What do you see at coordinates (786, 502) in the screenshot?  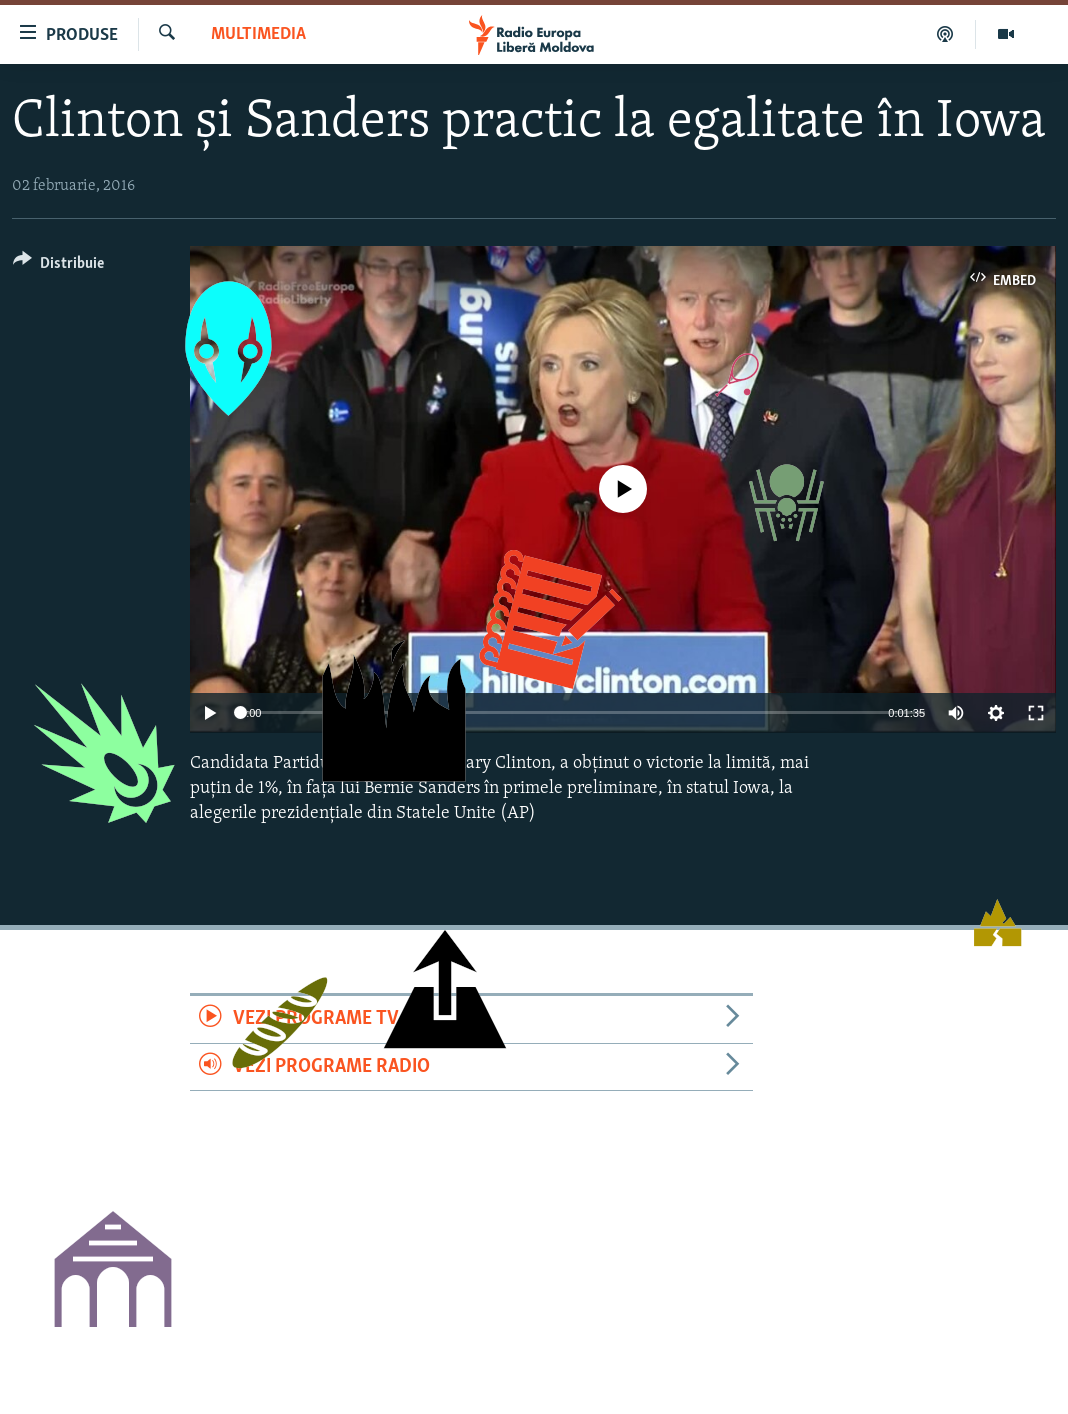 I see `spider enemy or creature in a game interface` at bounding box center [786, 502].